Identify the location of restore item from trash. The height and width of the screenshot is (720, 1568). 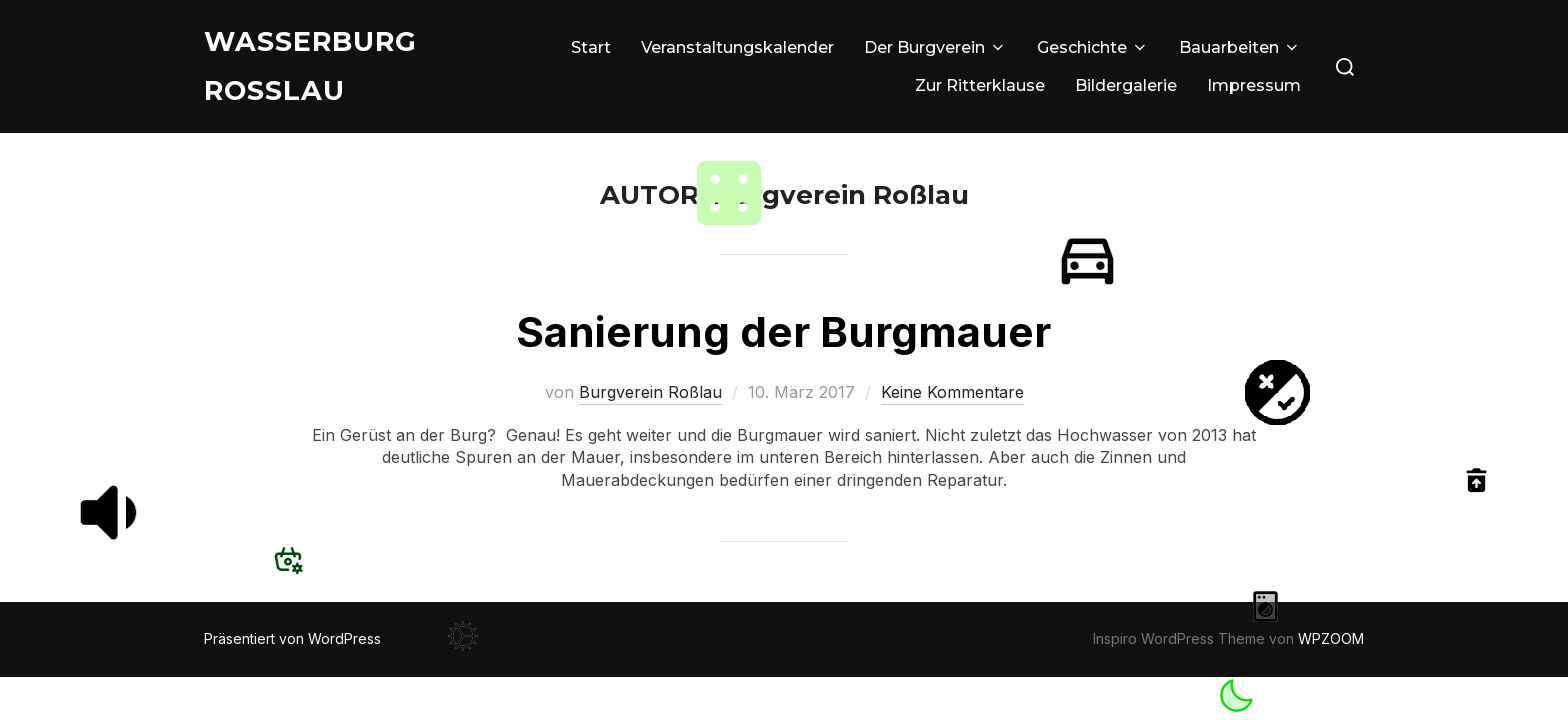
(1476, 480).